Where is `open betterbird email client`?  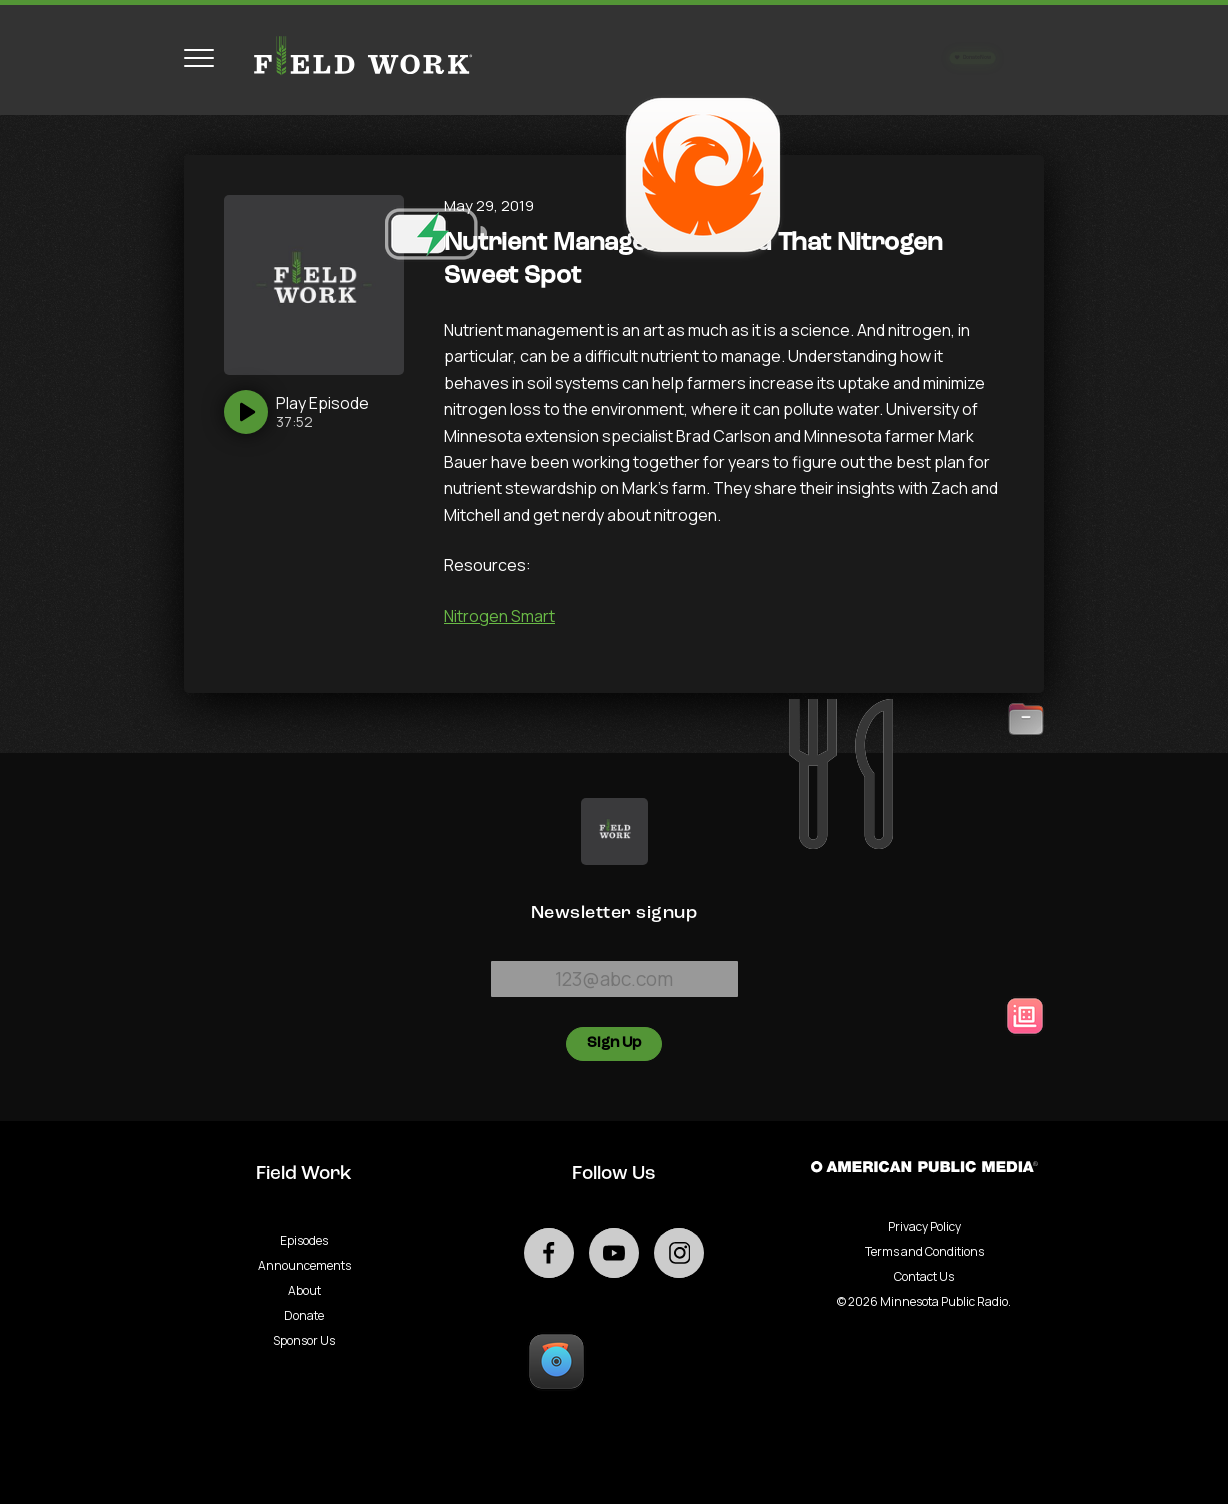
open betterbird email client is located at coordinates (703, 175).